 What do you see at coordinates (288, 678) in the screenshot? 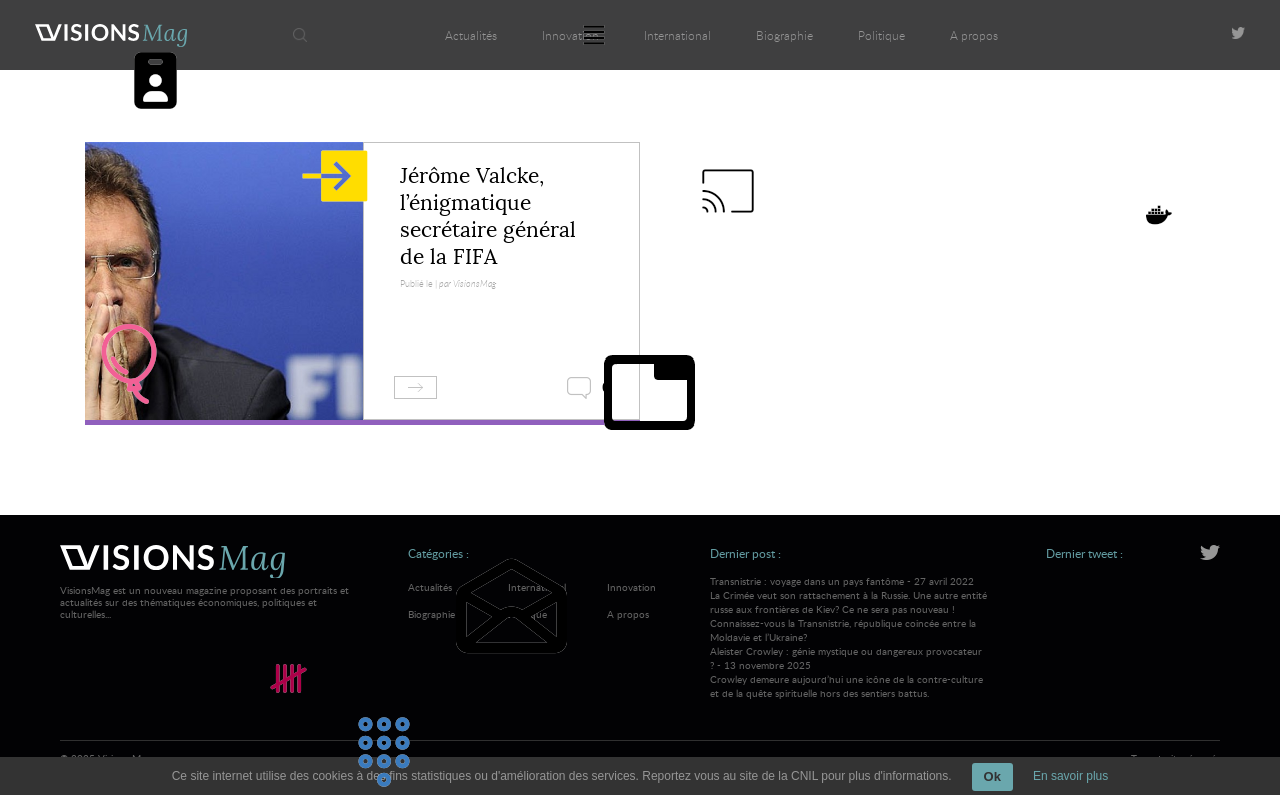
I see `track count or keep score` at bounding box center [288, 678].